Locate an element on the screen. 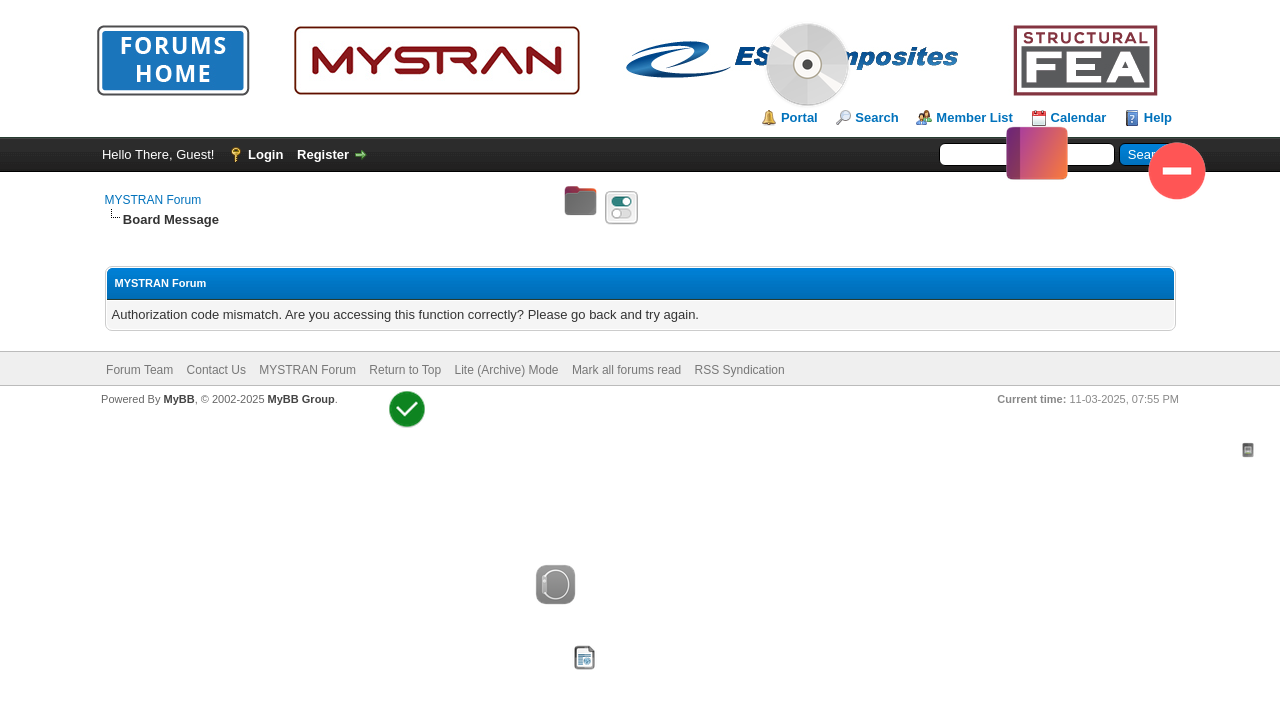 The width and height of the screenshot is (1280, 720). access DVD-R disc drive is located at coordinates (807, 64).